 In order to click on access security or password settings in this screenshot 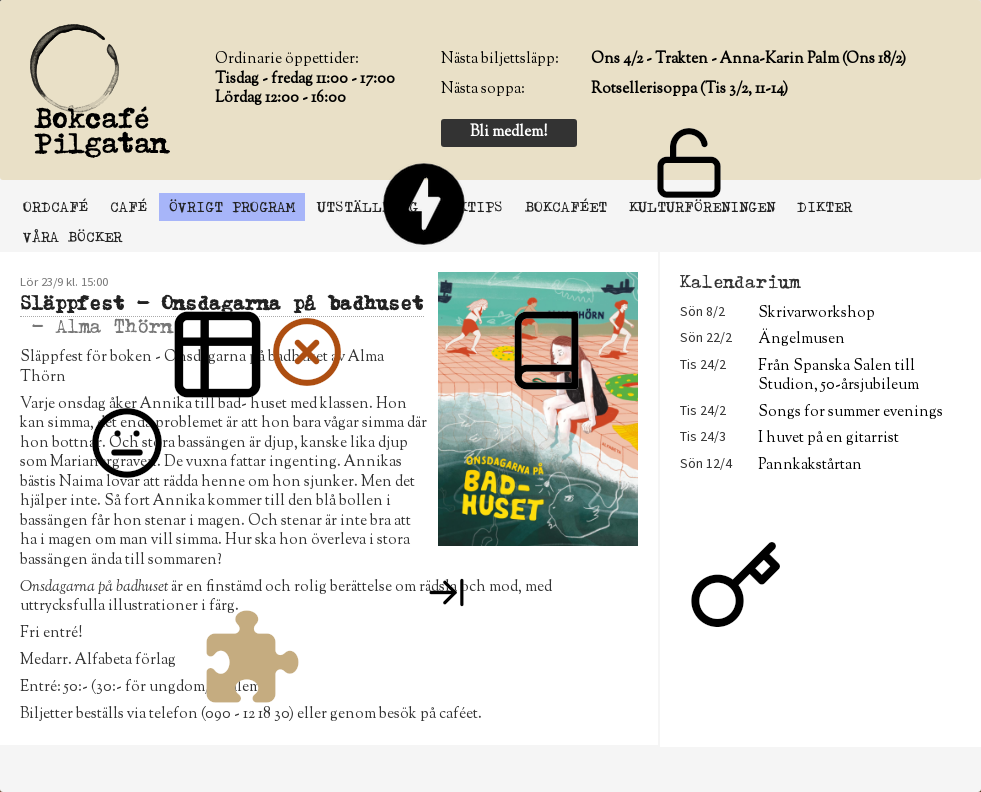, I will do `click(735, 586)`.